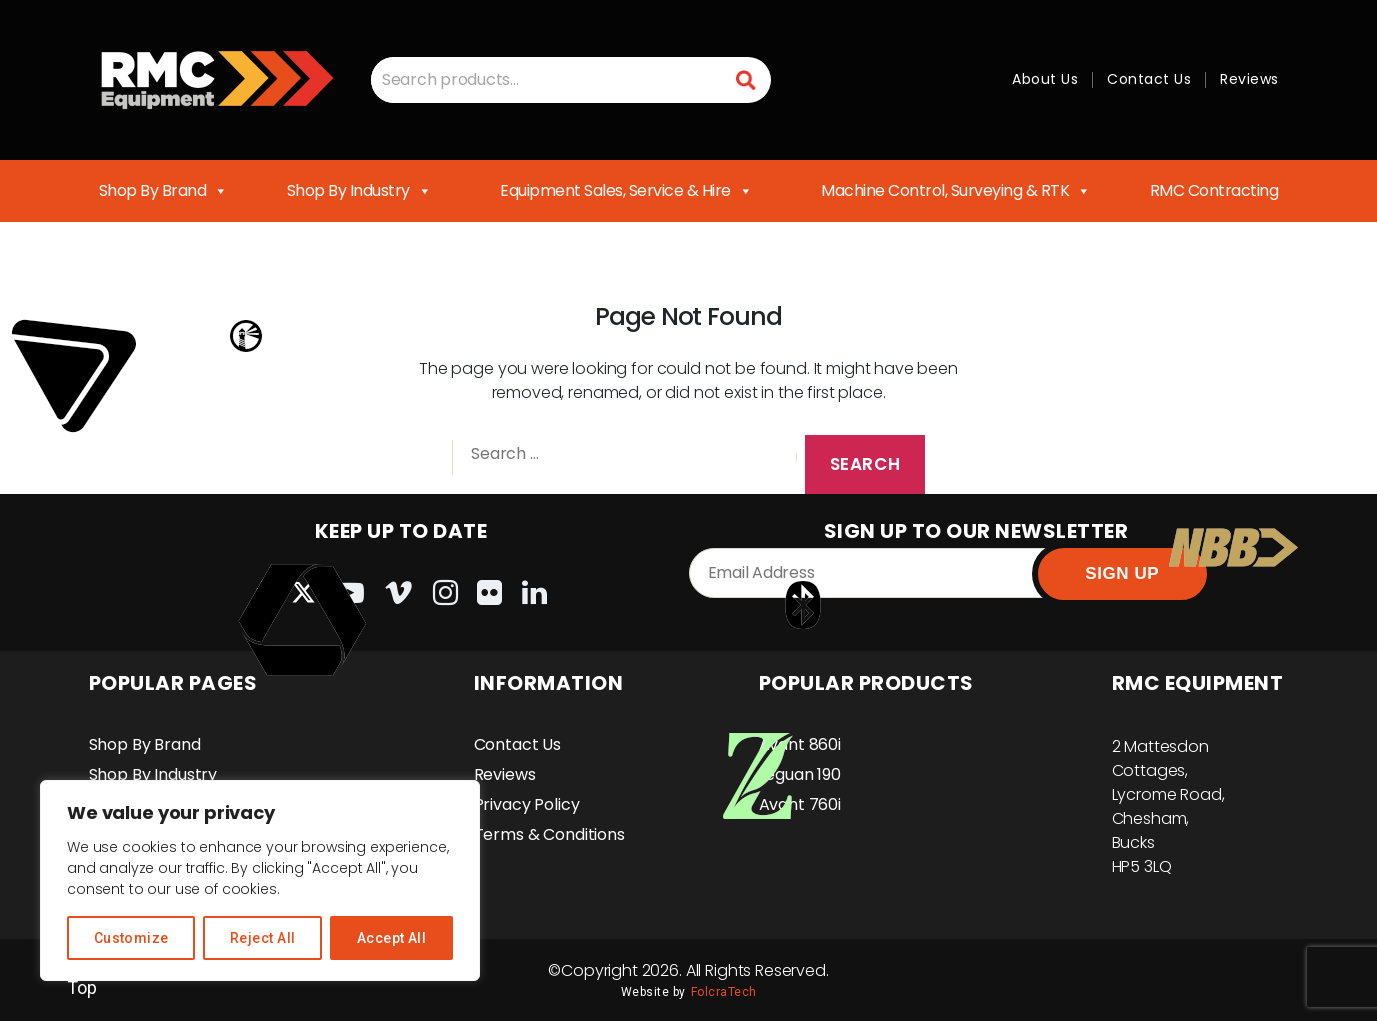  What do you see at coordinates (302, 620) in the screenshot?
I see `open the Commerzbank banking app` at bounding box center [302, 620].